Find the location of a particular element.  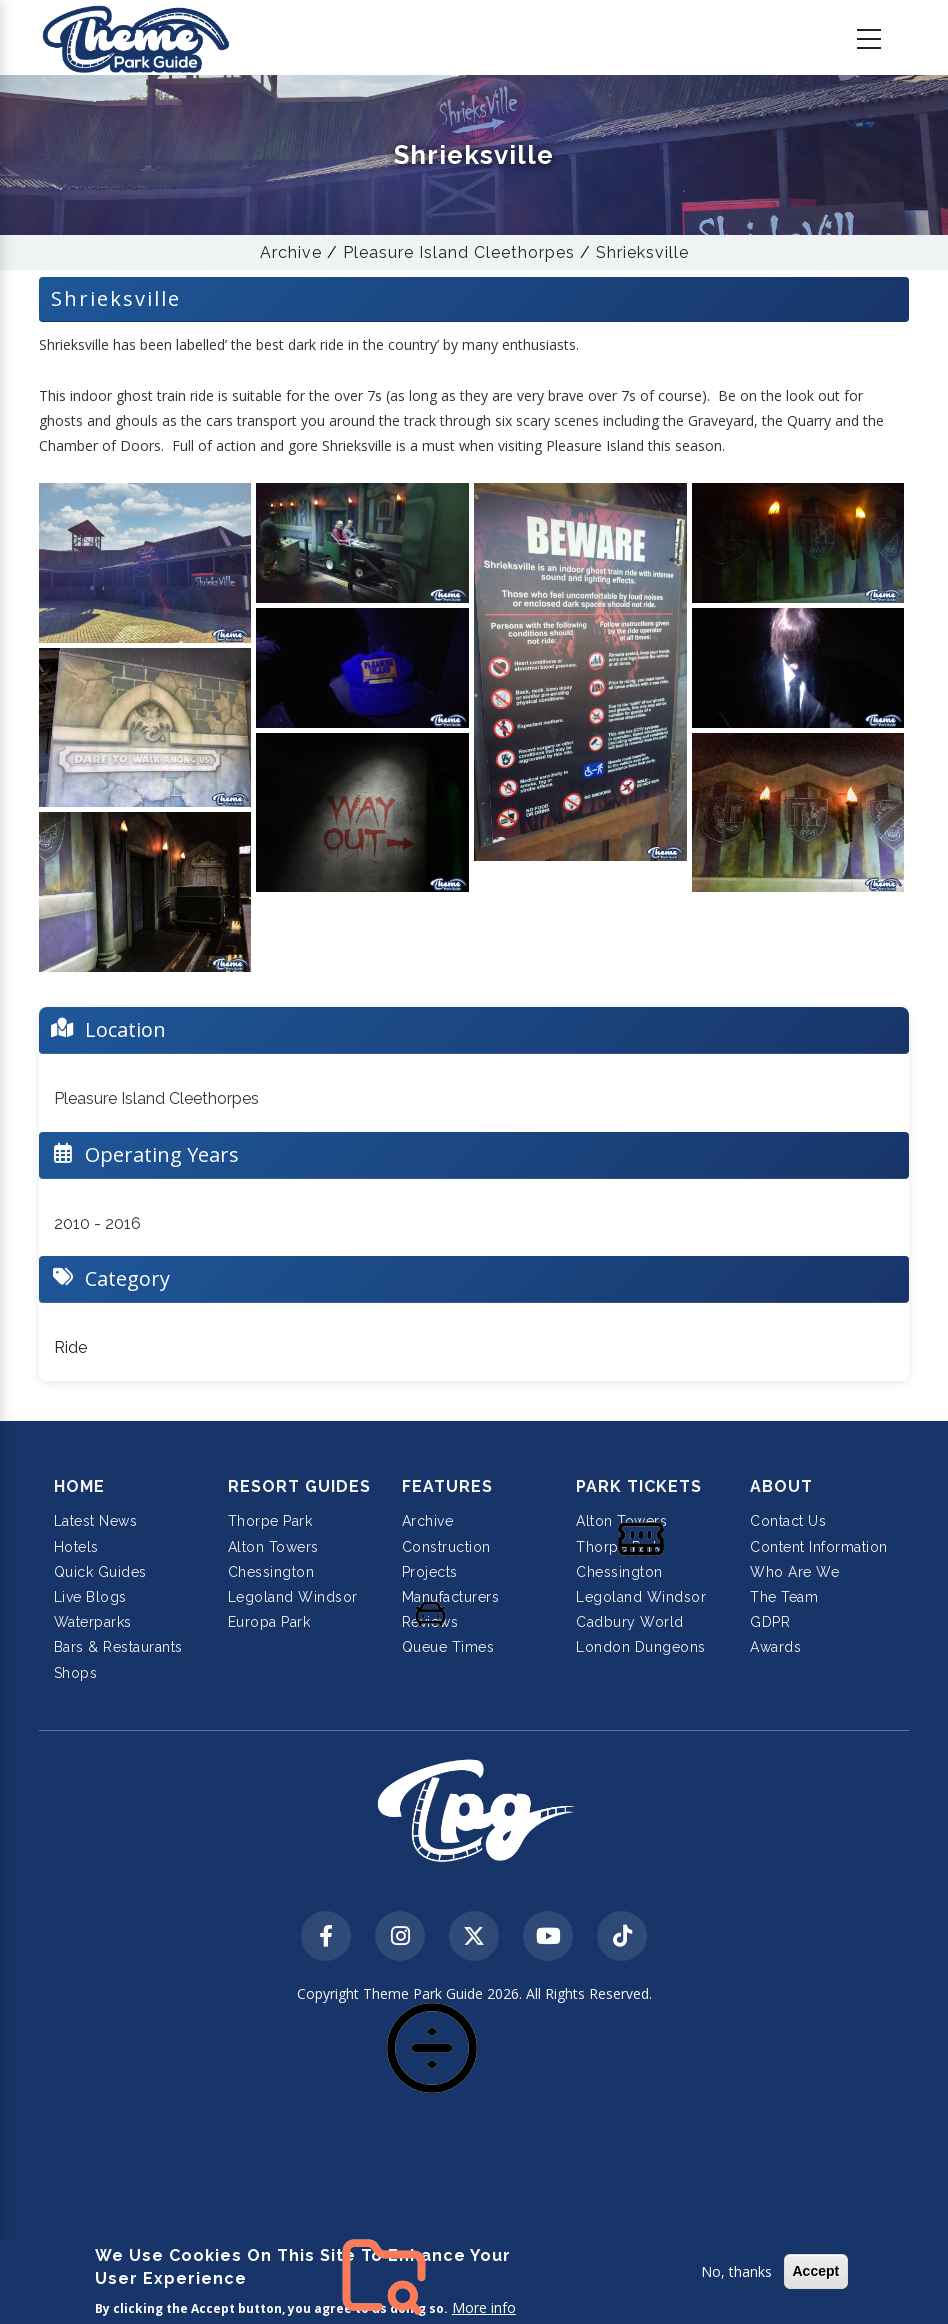

perform a division calculation is located at coordinates (432, 2048).